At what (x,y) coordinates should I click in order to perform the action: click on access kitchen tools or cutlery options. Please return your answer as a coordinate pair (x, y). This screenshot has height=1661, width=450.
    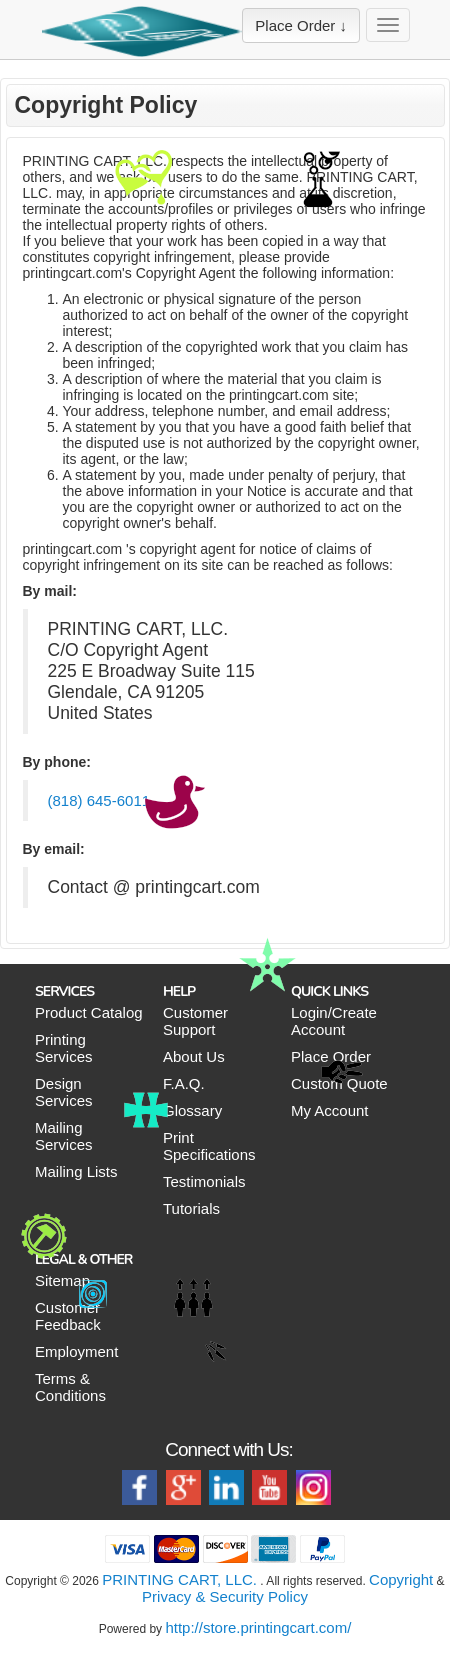
    Looking at the image, I should click on (215, 1351).